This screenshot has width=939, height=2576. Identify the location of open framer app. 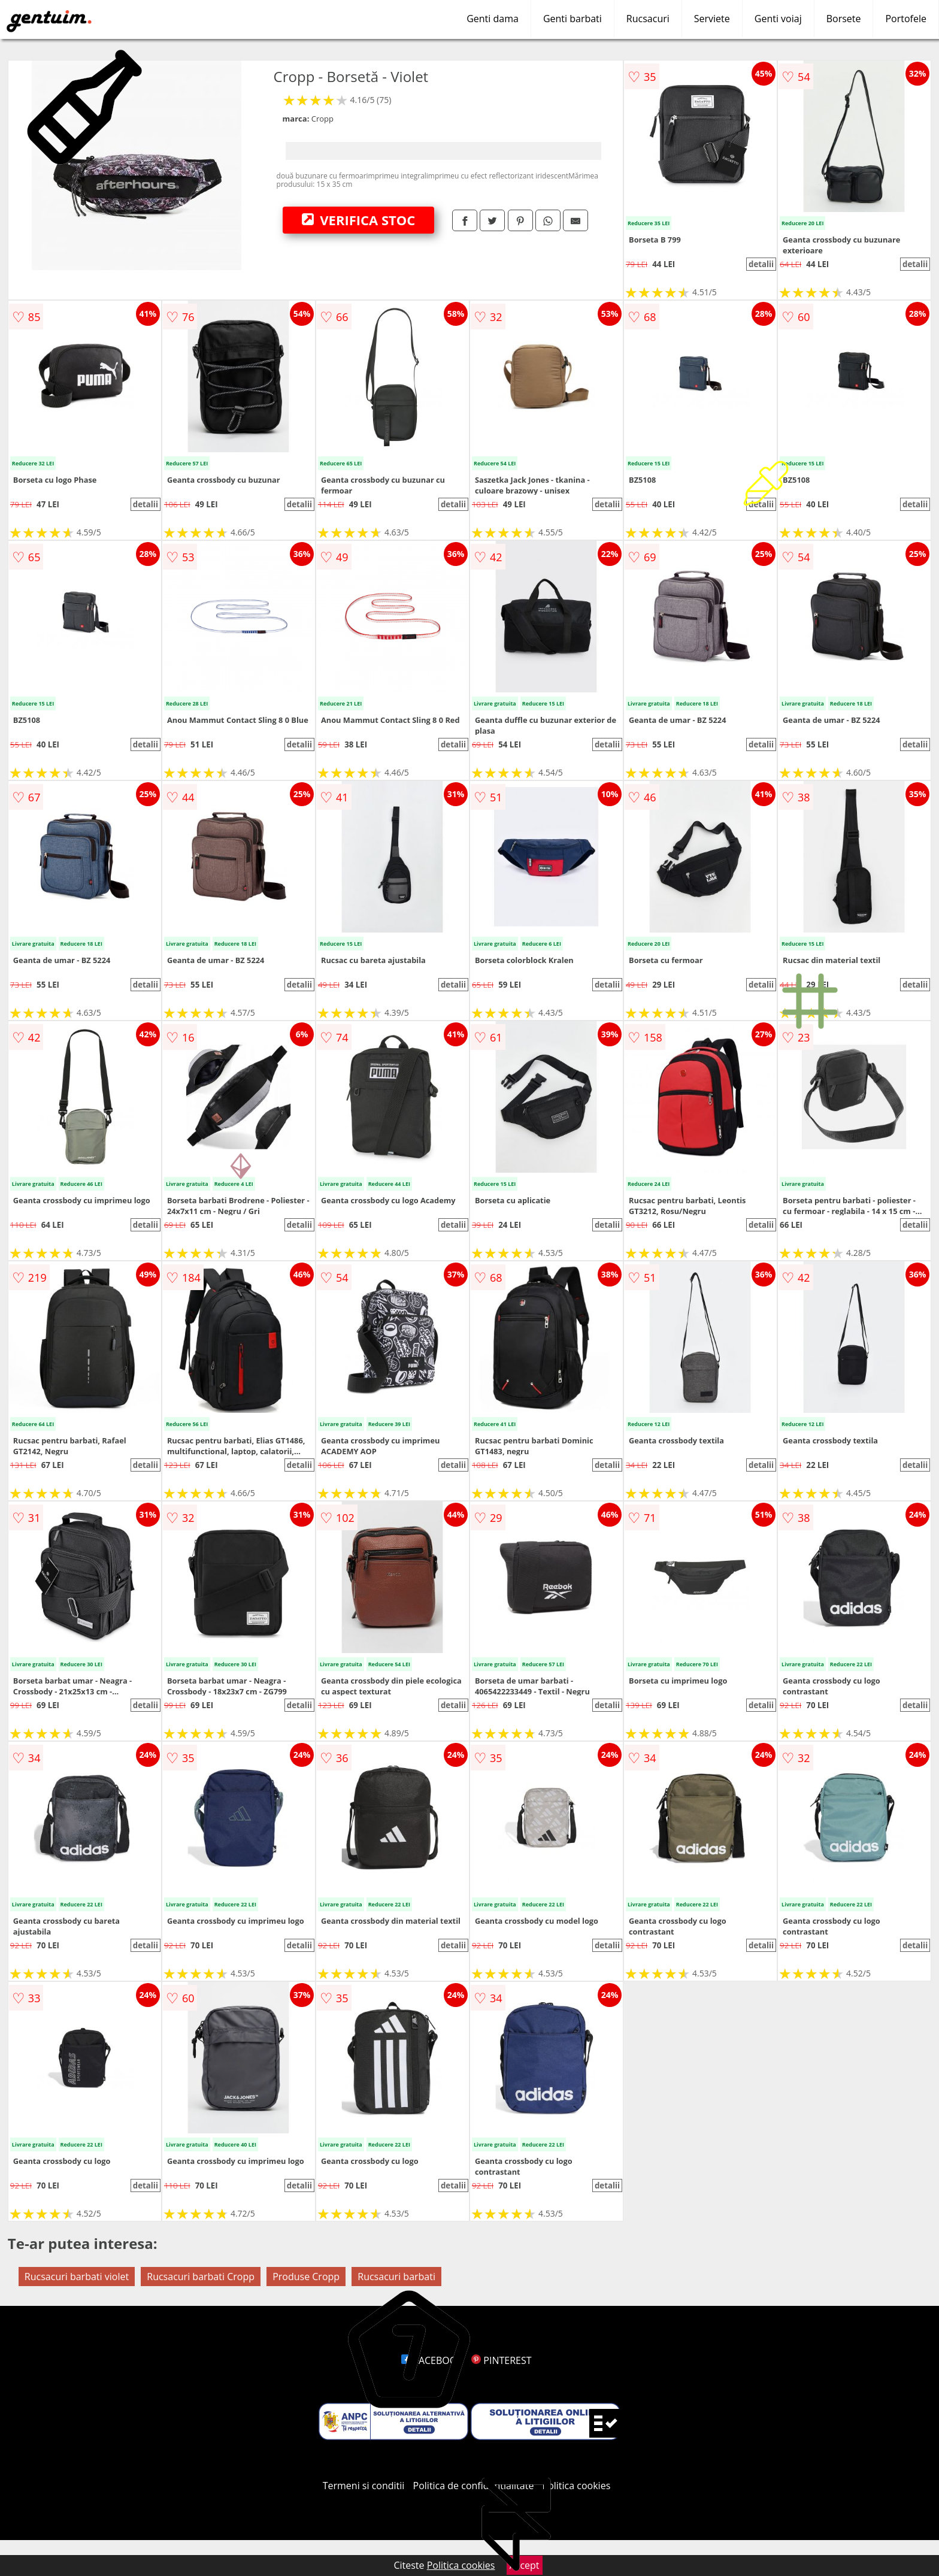
(516, 2519).